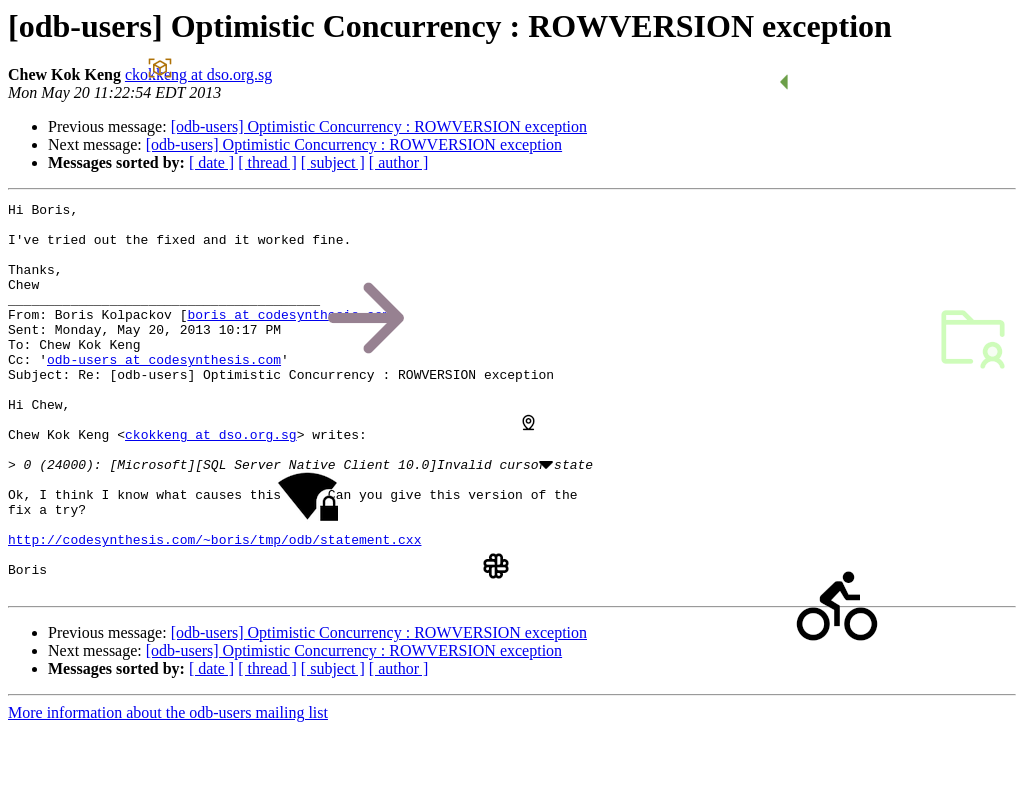 Image resolution: width=1024 pixels, height=808 pixels. What do you see at coordinates (973, 337) in the screenshot?
I see `access user-specific files` at bounding box center [973, 337].